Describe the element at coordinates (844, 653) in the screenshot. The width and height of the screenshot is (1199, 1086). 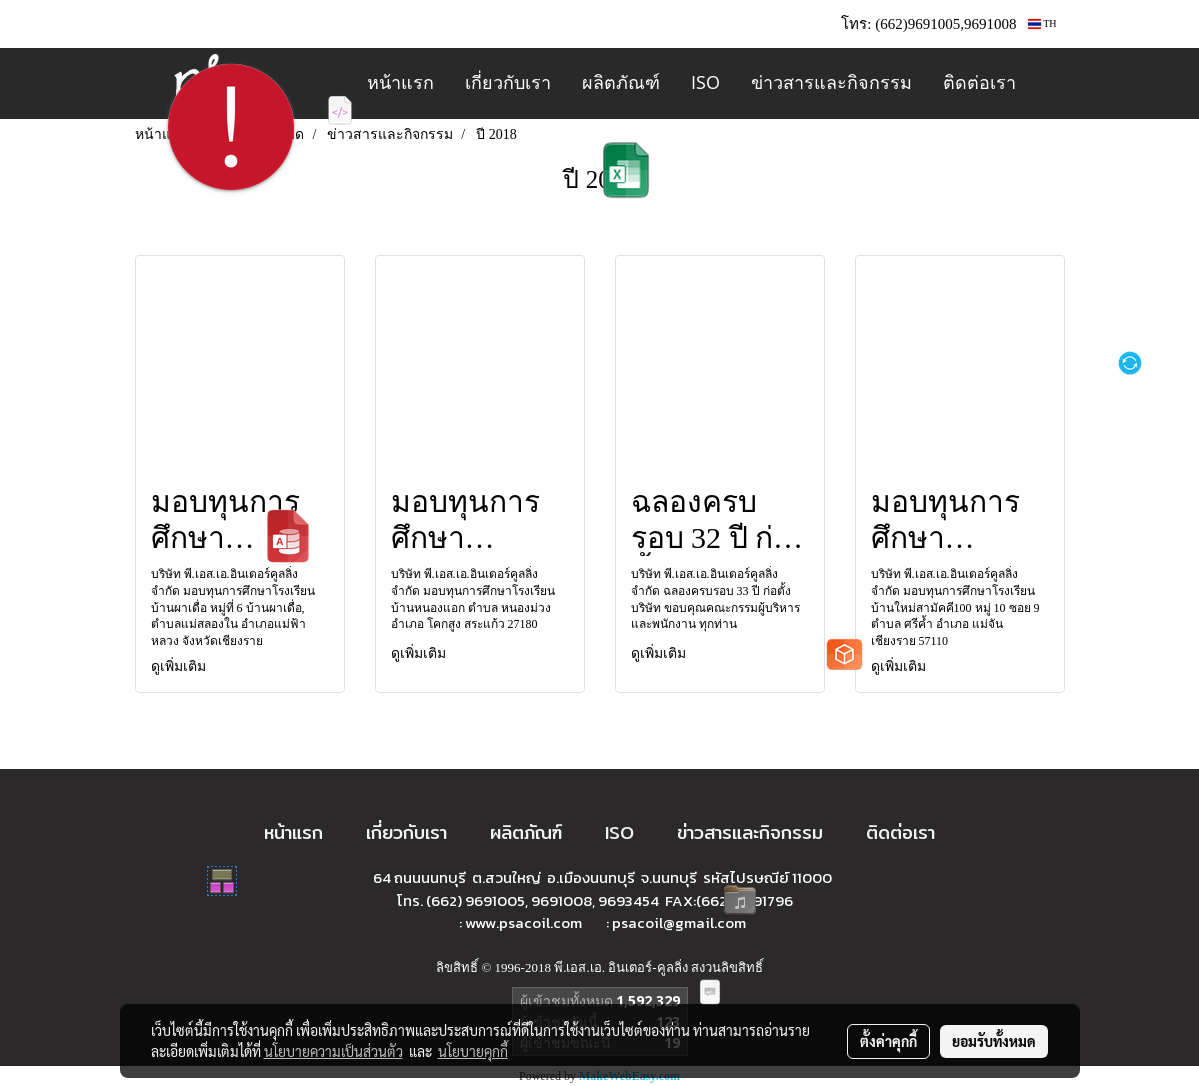
I see `open a 3D model file in STL binary format` at that location.